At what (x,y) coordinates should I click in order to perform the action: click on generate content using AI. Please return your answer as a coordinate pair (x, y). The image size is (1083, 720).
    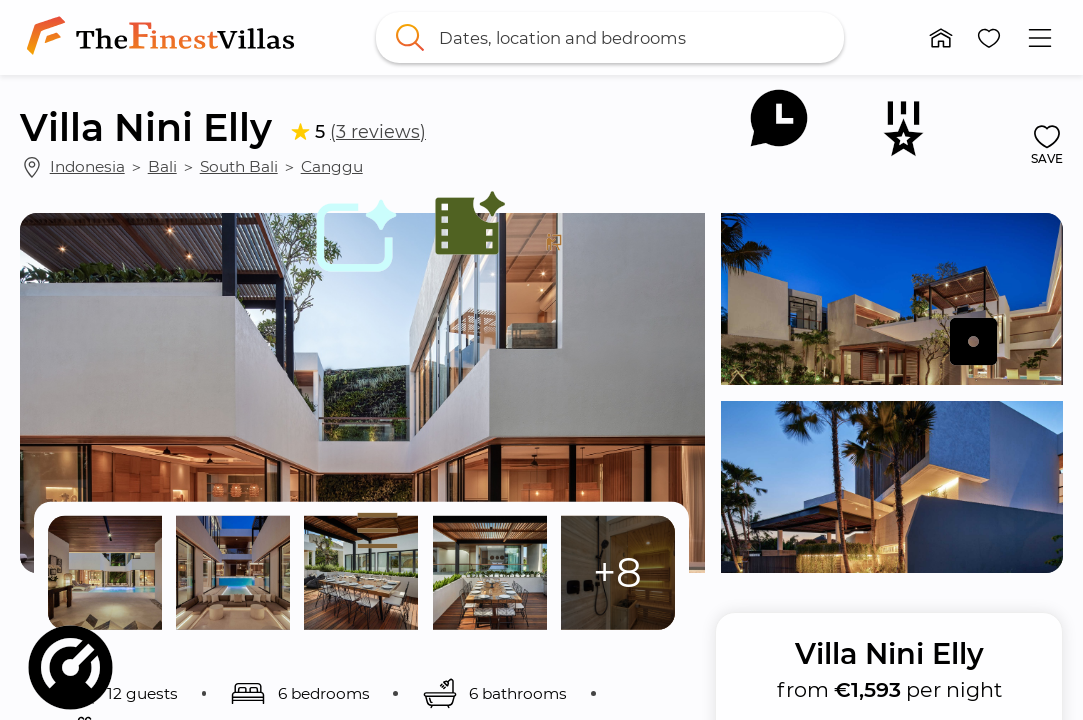
    Looking at the image, I should click on (354, 237).